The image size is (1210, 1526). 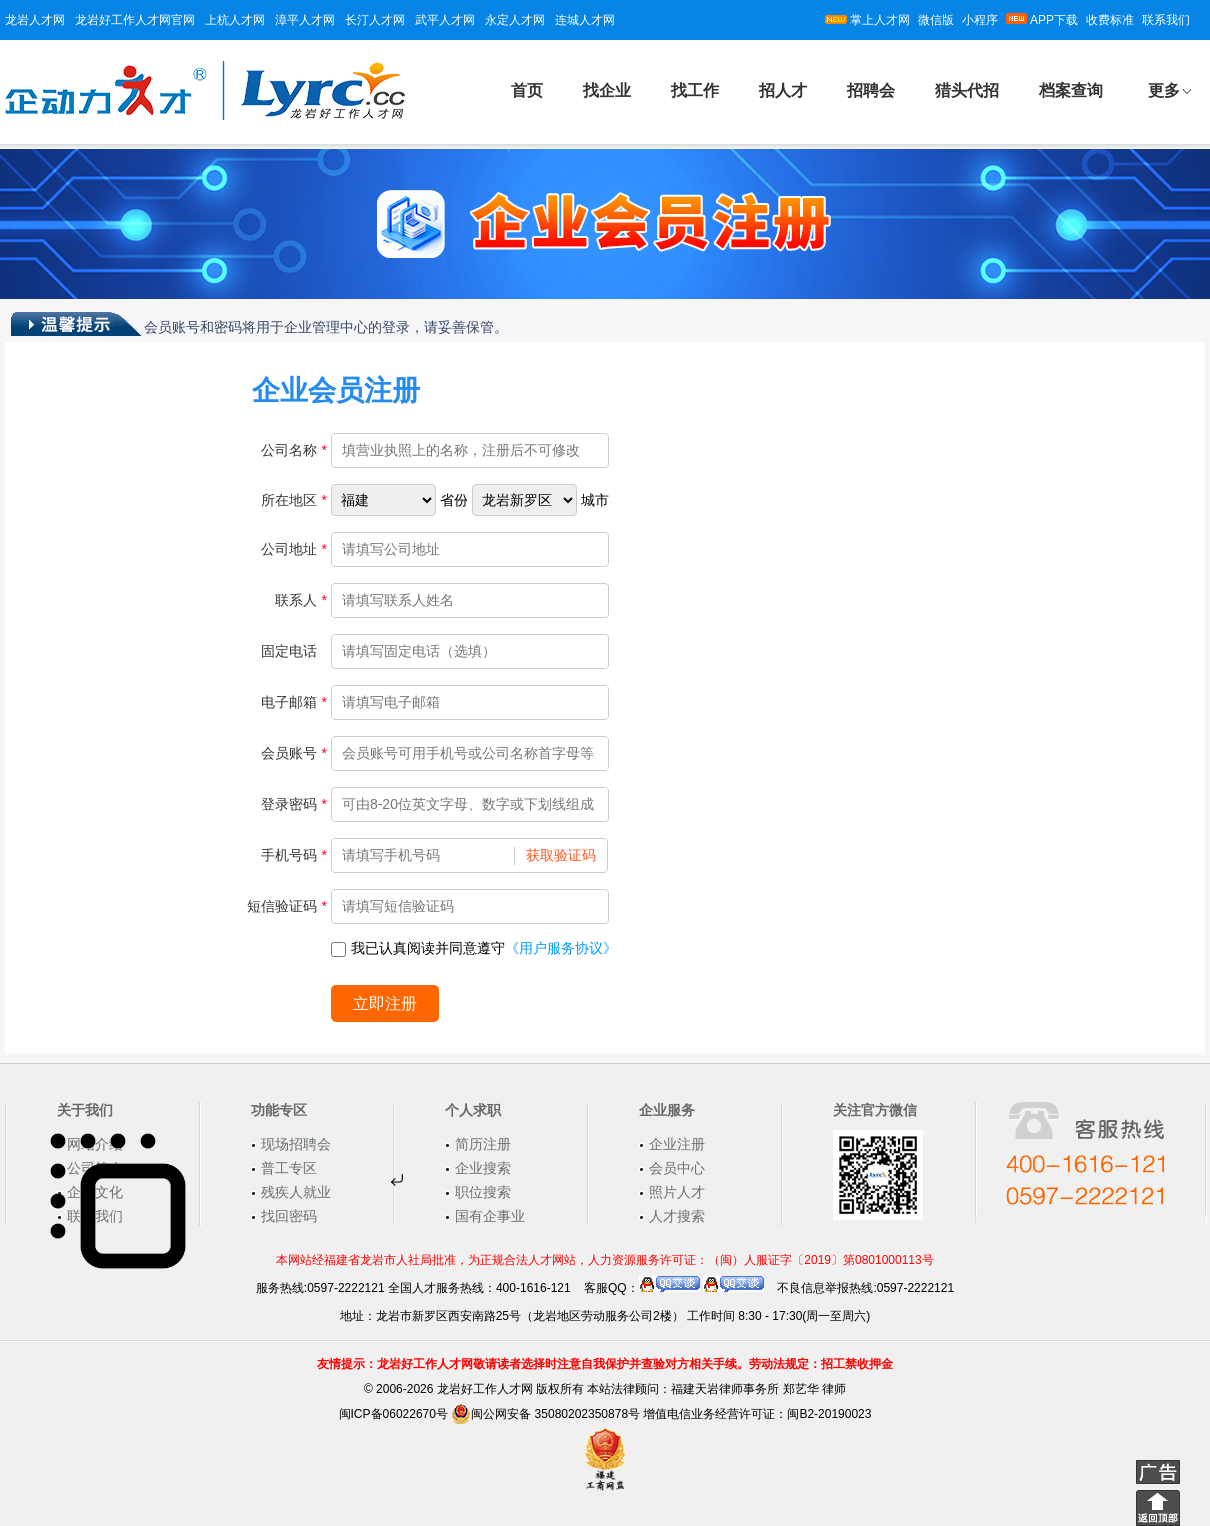 I want to click on drag and drop to reorder items, so click(x=118, y=1201).